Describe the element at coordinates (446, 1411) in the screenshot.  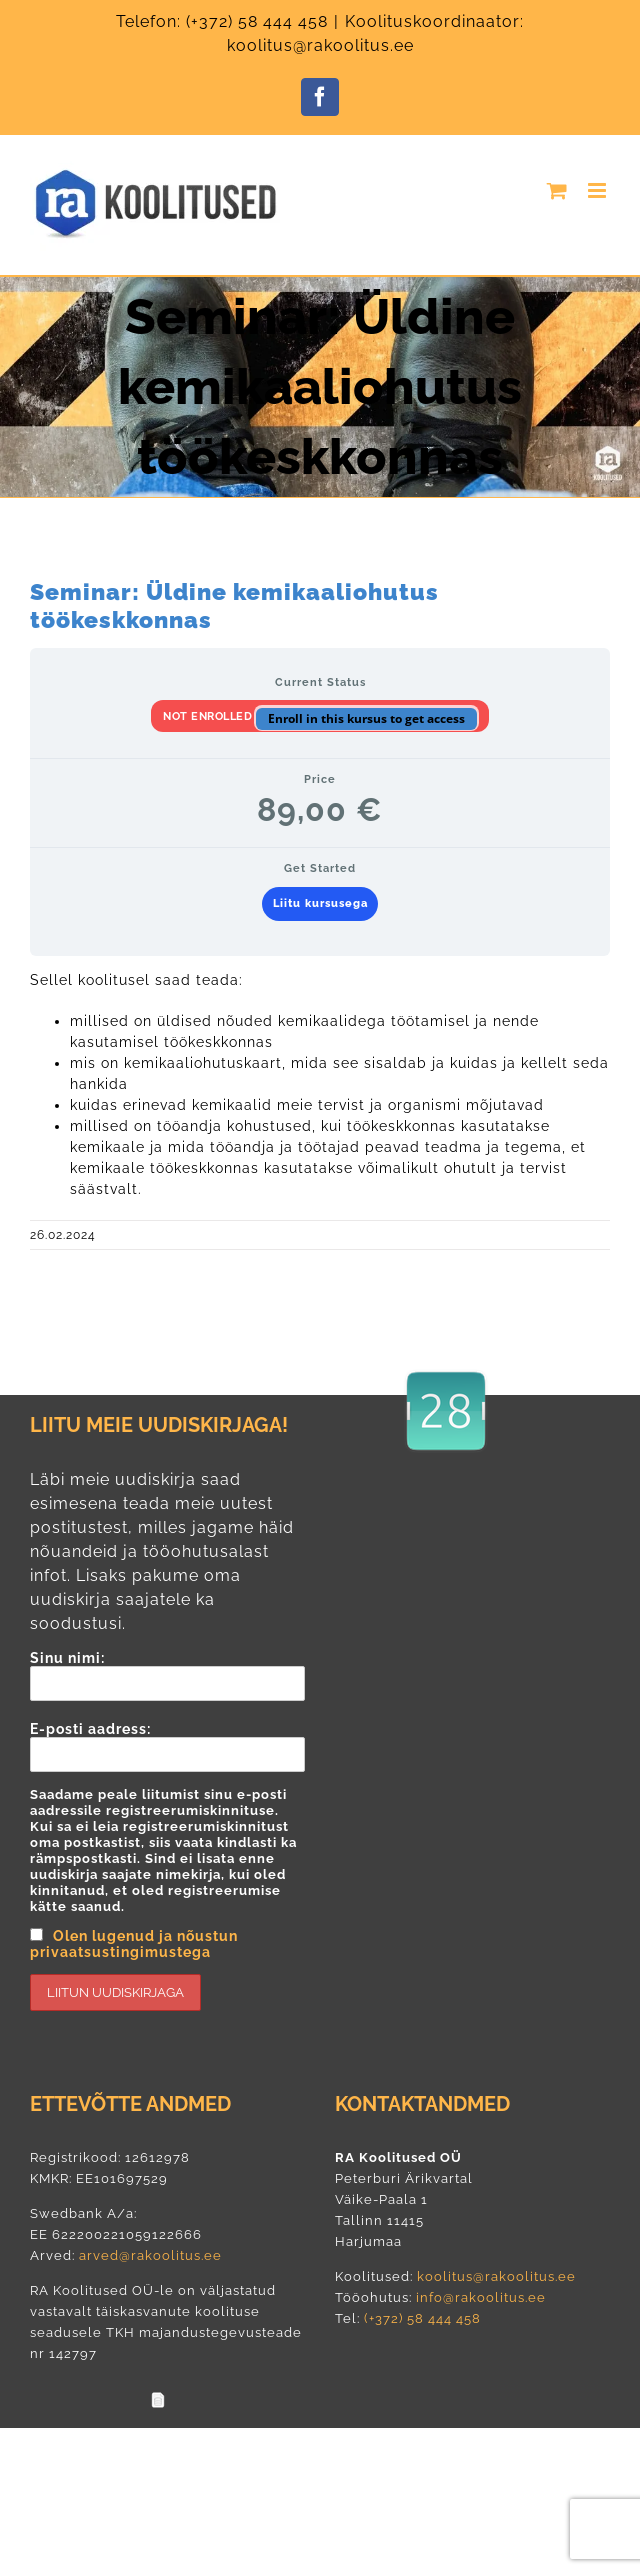
I see `open the calendar app` at that location.